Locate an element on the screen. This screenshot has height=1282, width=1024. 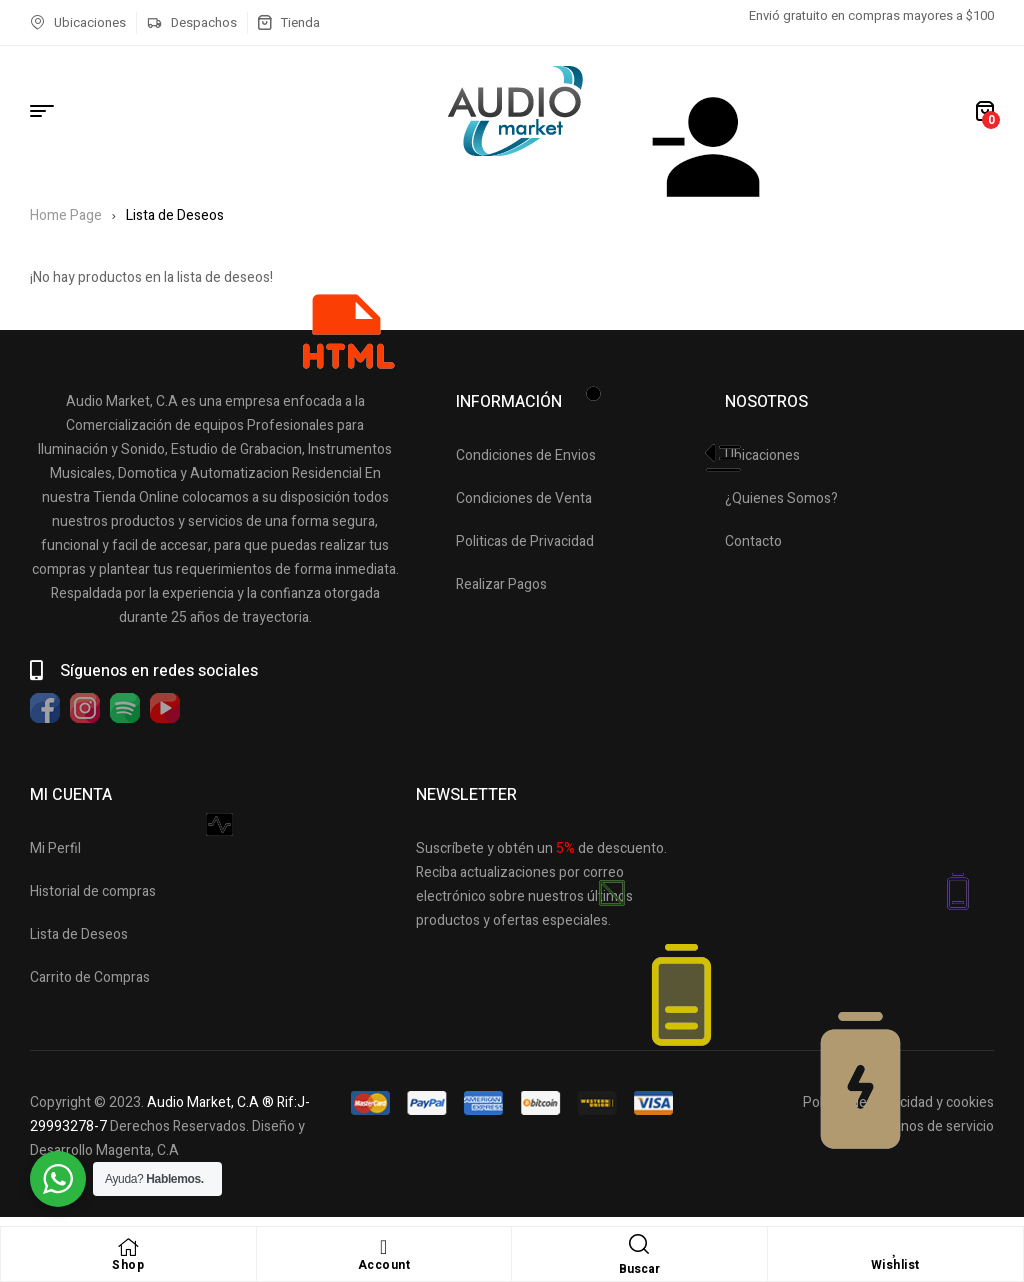
indicates medium battery level is located at coordinates (681, 996).